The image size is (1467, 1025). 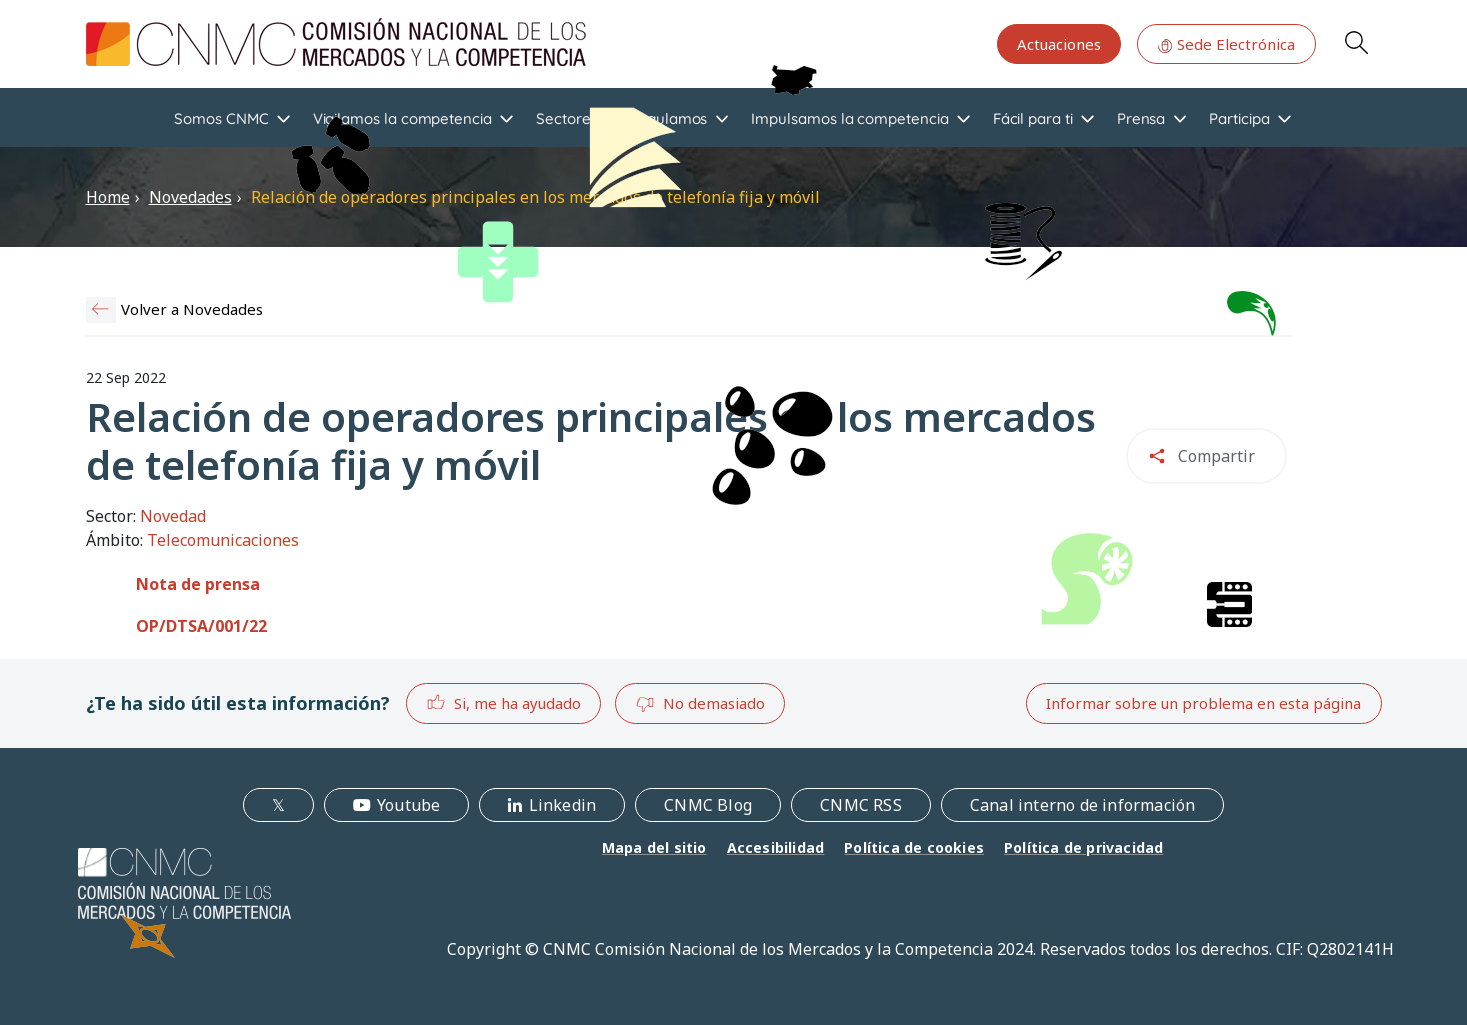 I want to click on collect mineral pearls or gems, so click(x=772, y=445).